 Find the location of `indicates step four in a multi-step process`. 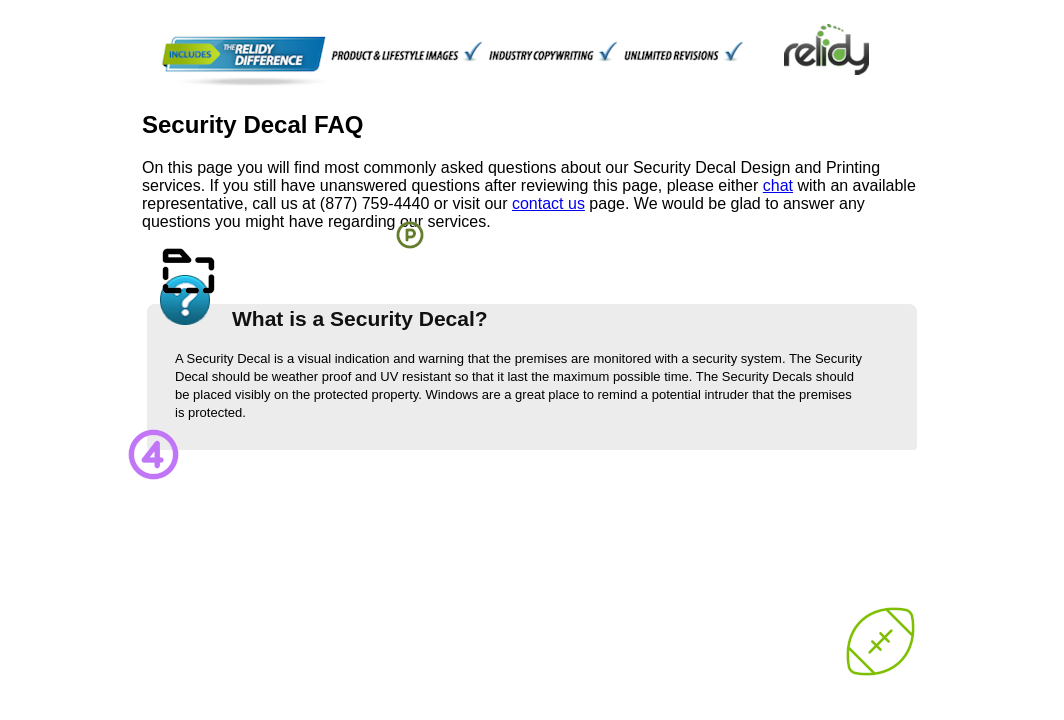

indicates step four in a multi-step process is located at coordinates (153, 454).